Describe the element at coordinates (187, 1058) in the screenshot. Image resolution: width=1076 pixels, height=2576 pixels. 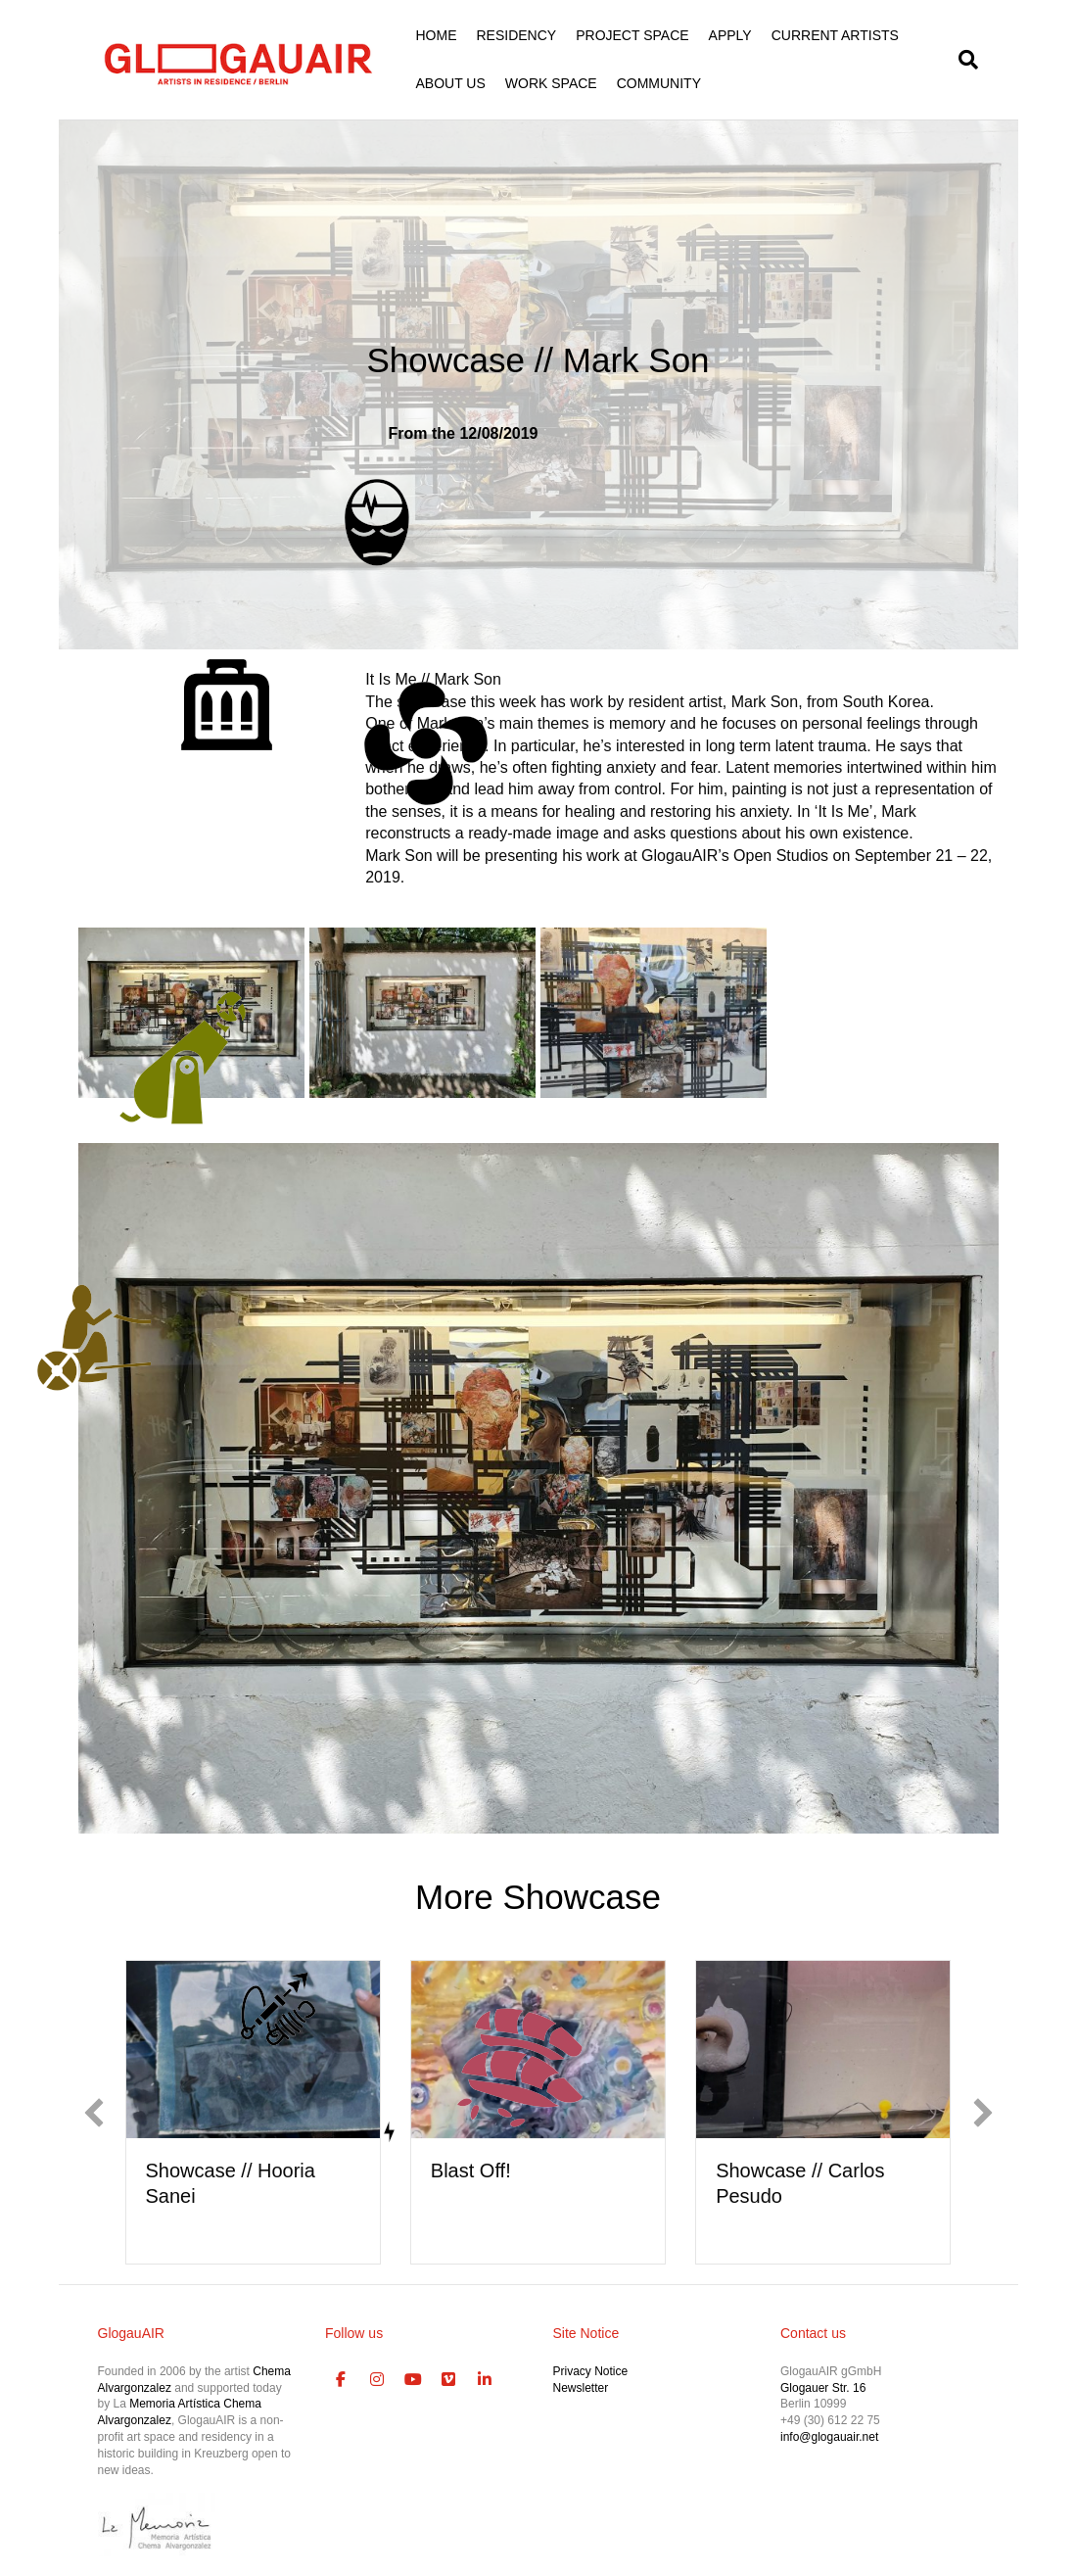
I see `launch a stunt or action mini-game` at that location.